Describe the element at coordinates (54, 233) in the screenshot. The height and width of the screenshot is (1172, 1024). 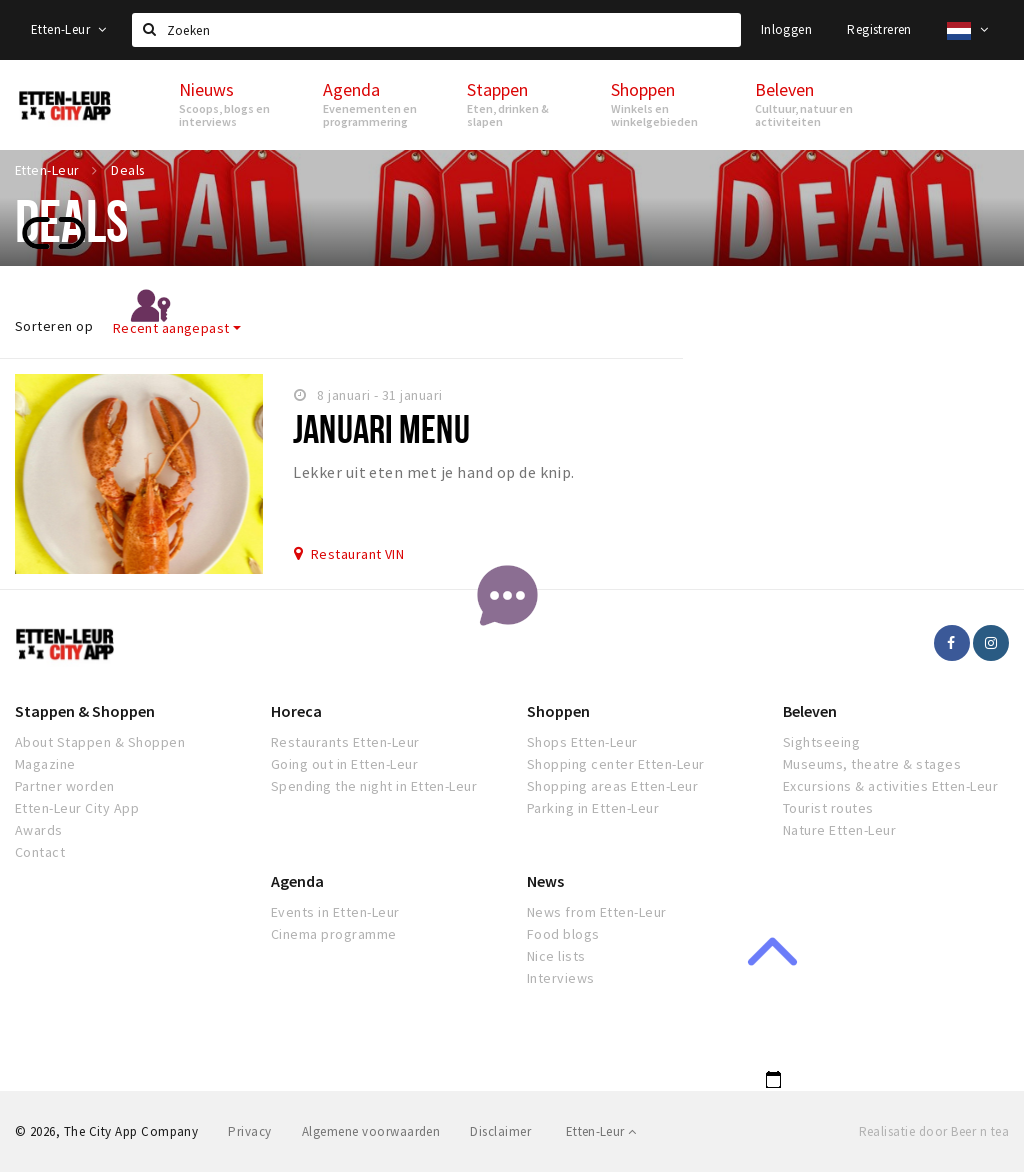
I see `disconnect or remove a linked account` at that location.